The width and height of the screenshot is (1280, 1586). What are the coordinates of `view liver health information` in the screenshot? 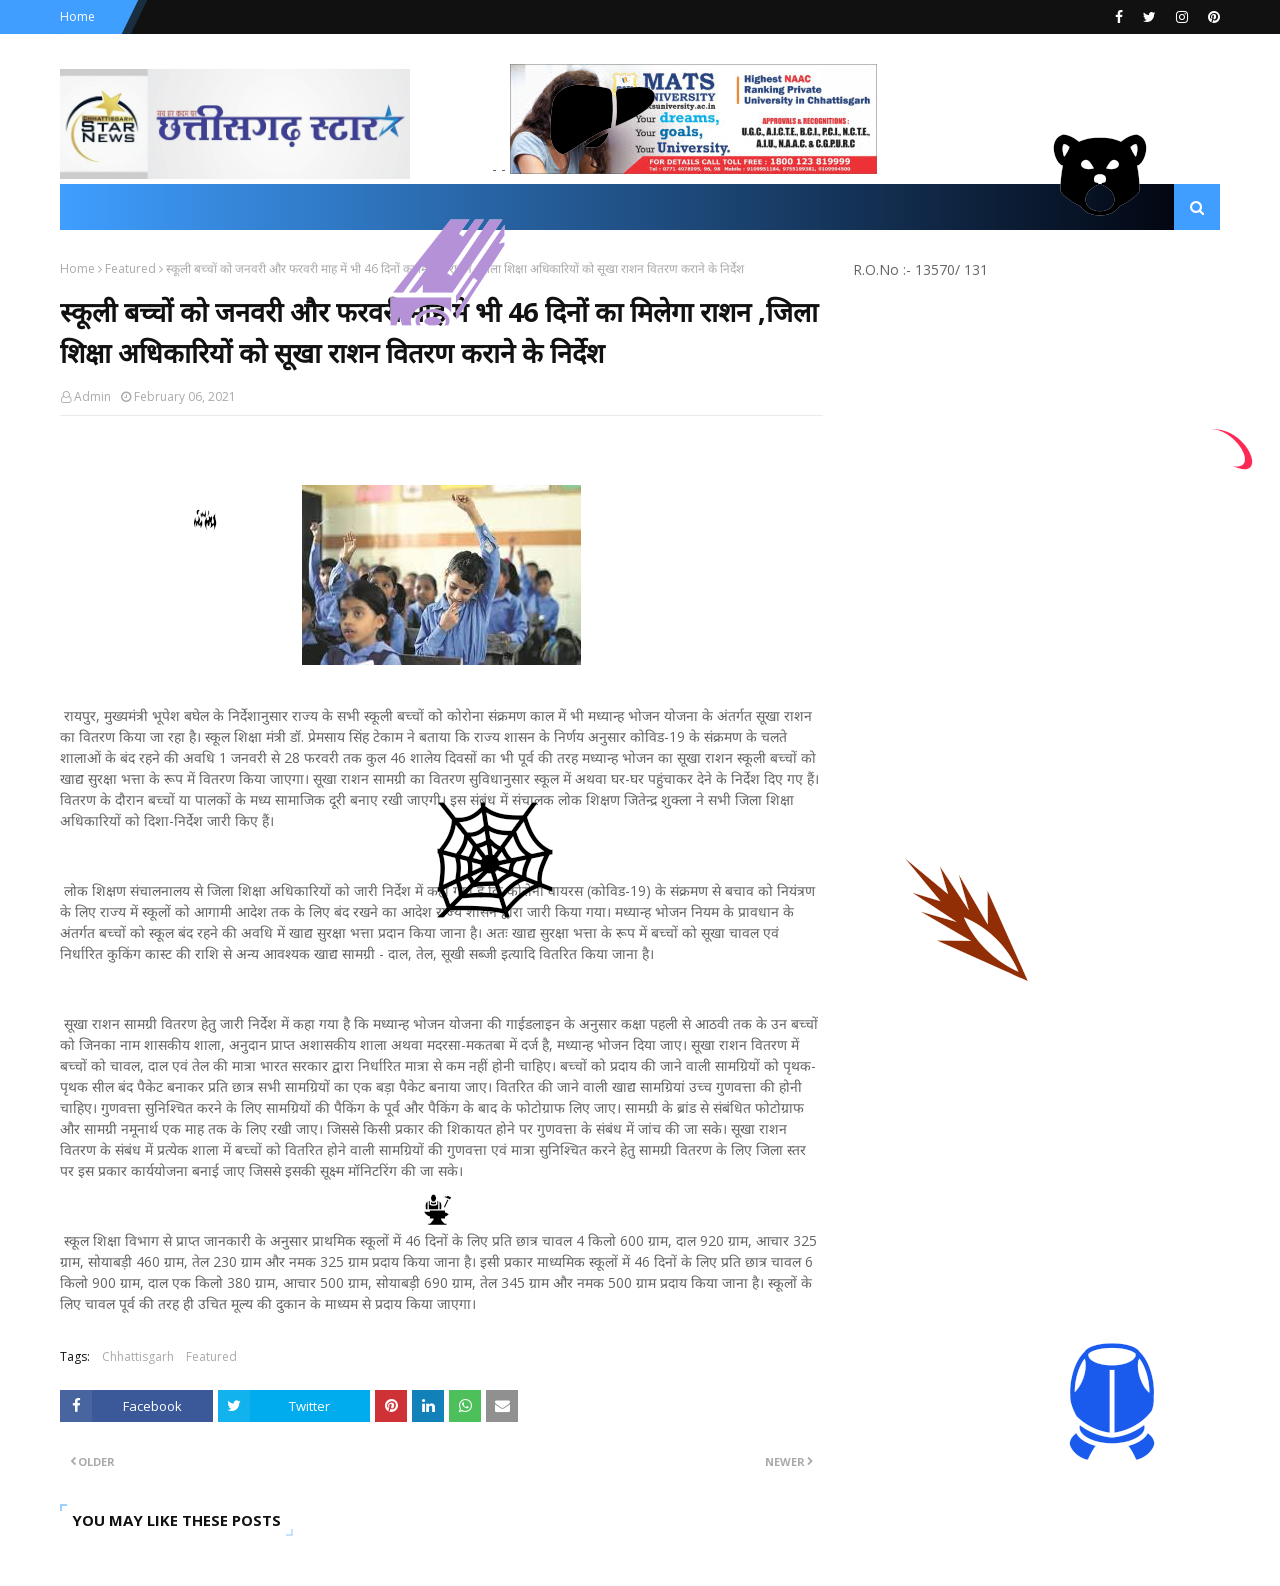 It's located at (602, 119).